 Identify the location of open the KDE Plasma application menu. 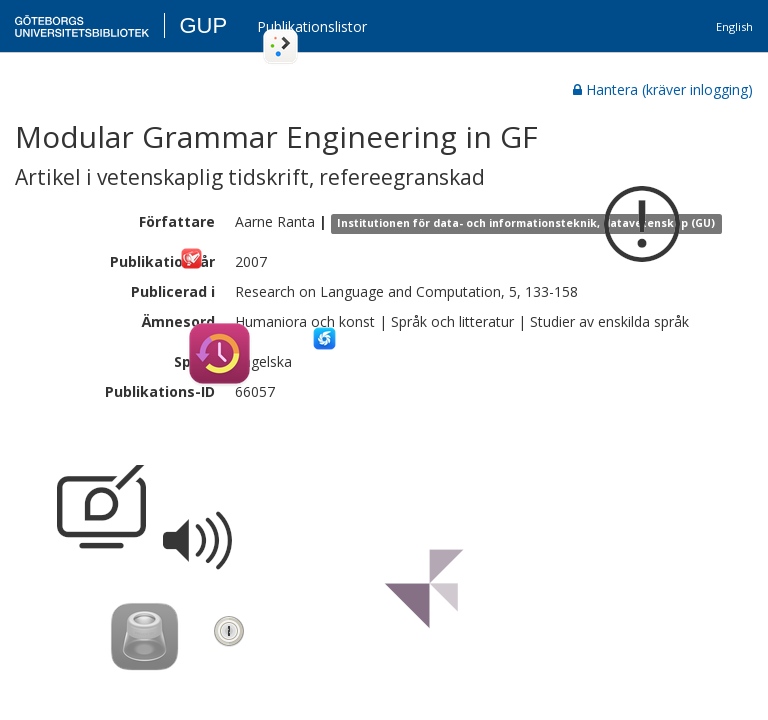
(280, 46).